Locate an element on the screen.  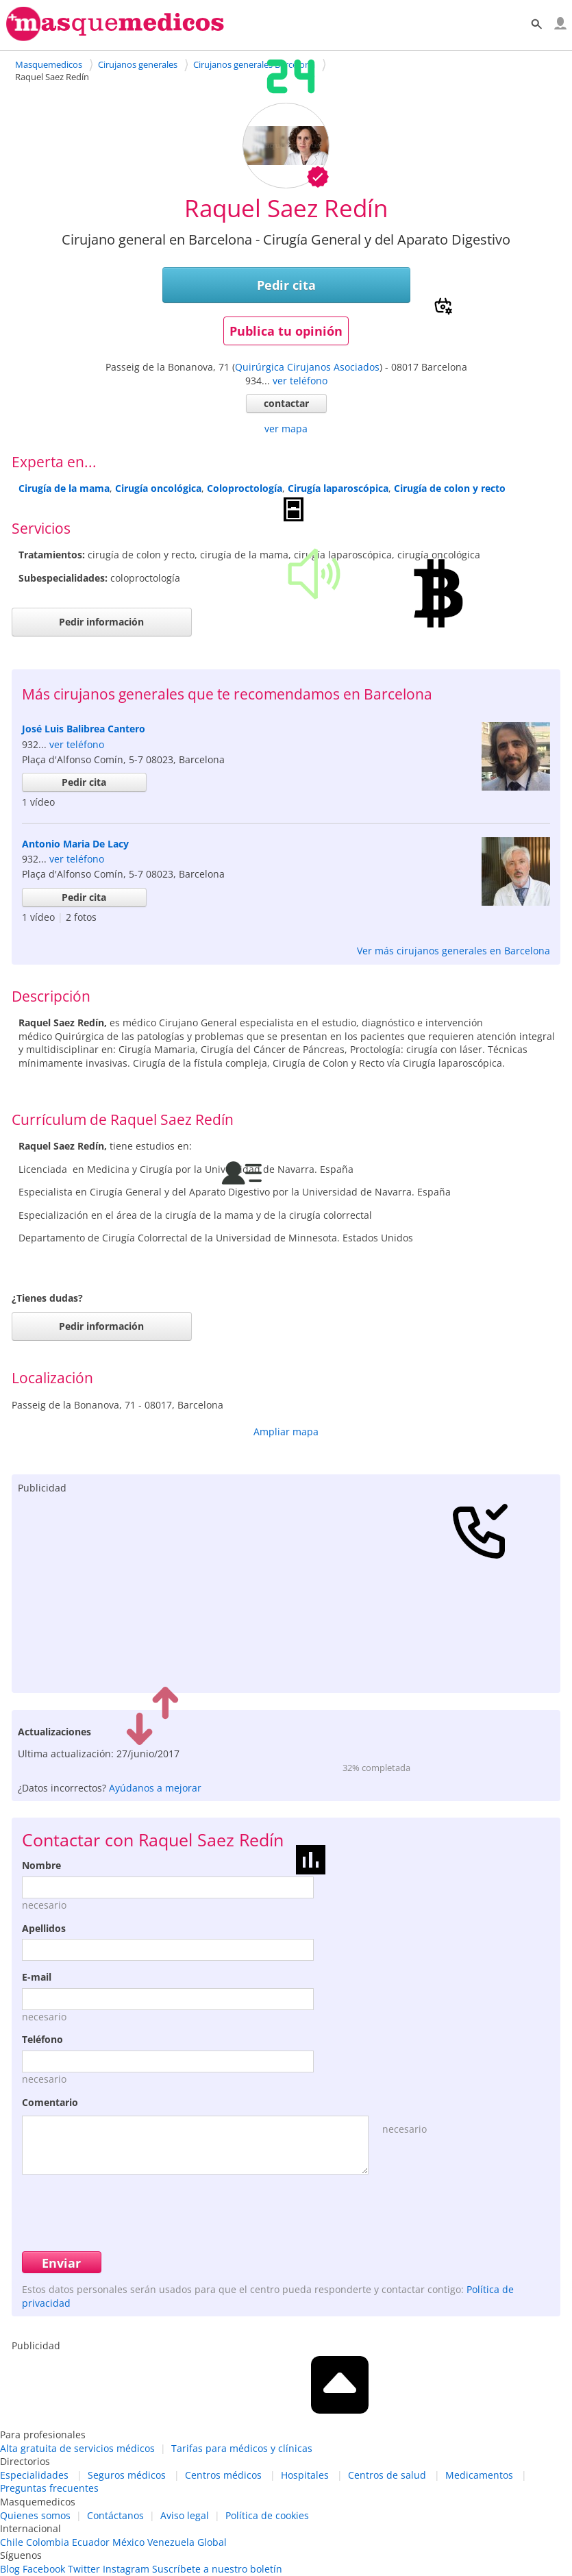
indicates 24-hour time format or availability is located at coordinates (290, 76).